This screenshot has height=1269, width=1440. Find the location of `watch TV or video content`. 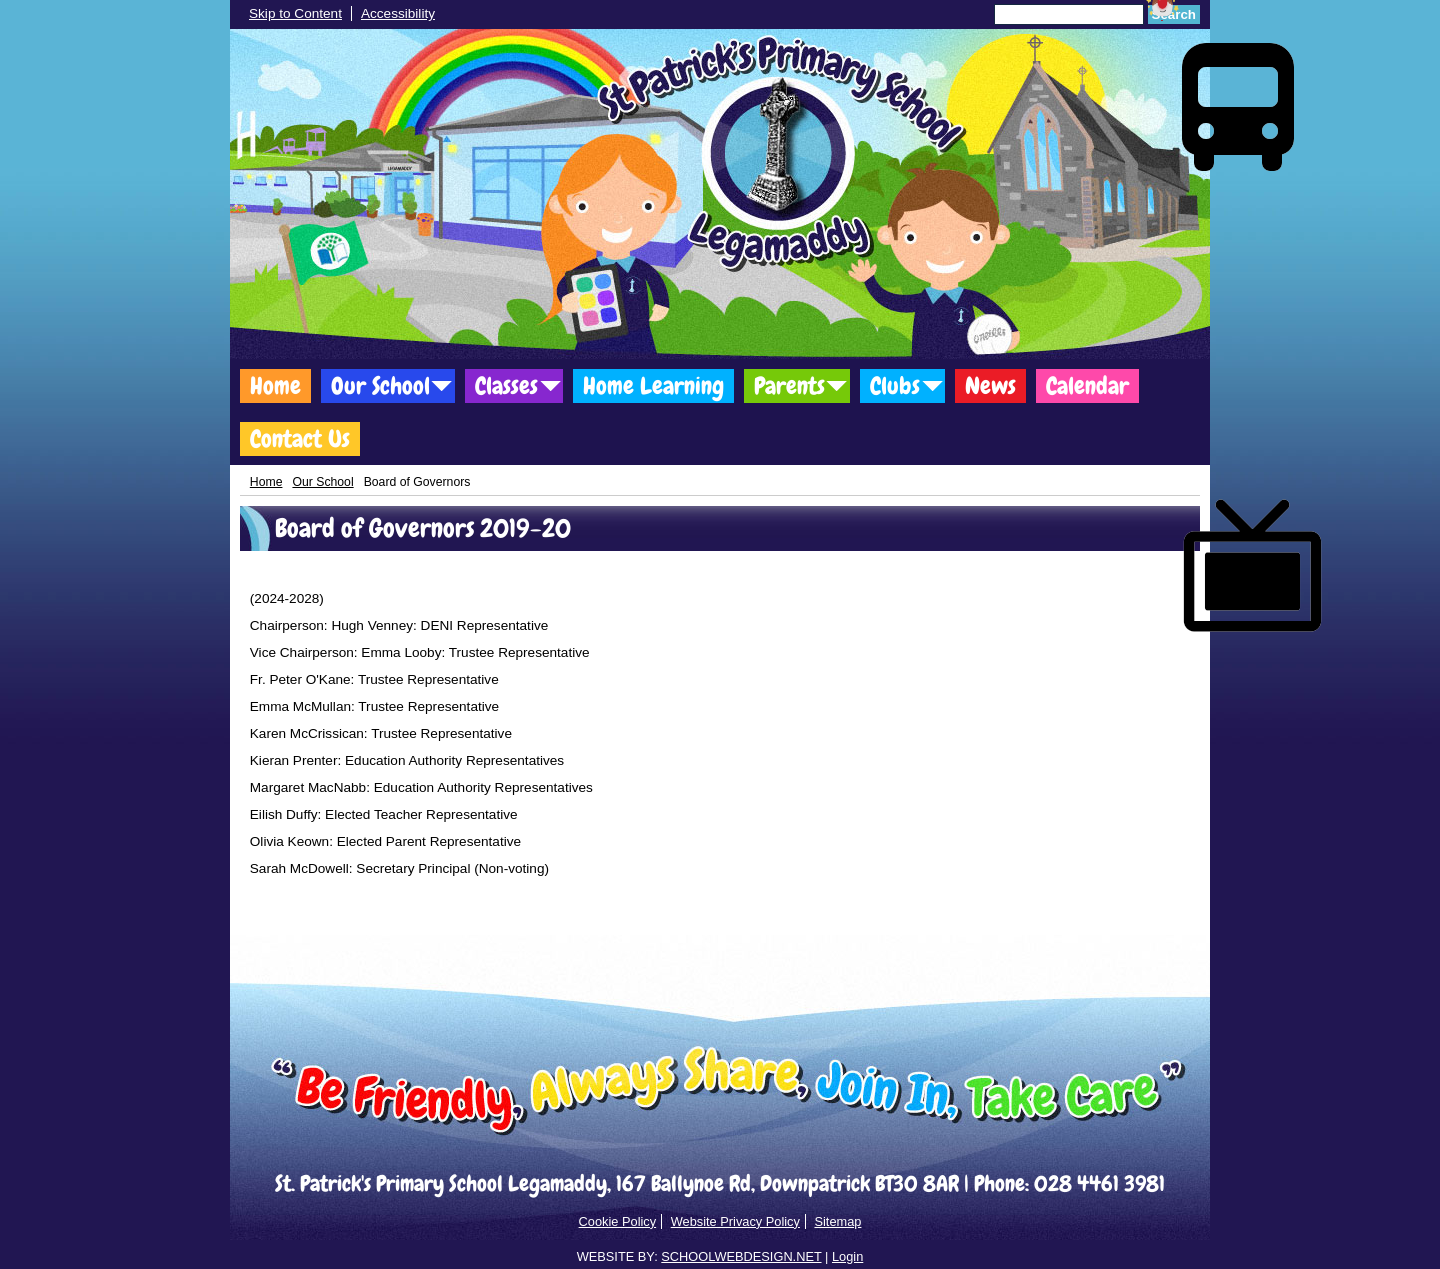

watch TV or video content is located at coordinates (1252, 573).